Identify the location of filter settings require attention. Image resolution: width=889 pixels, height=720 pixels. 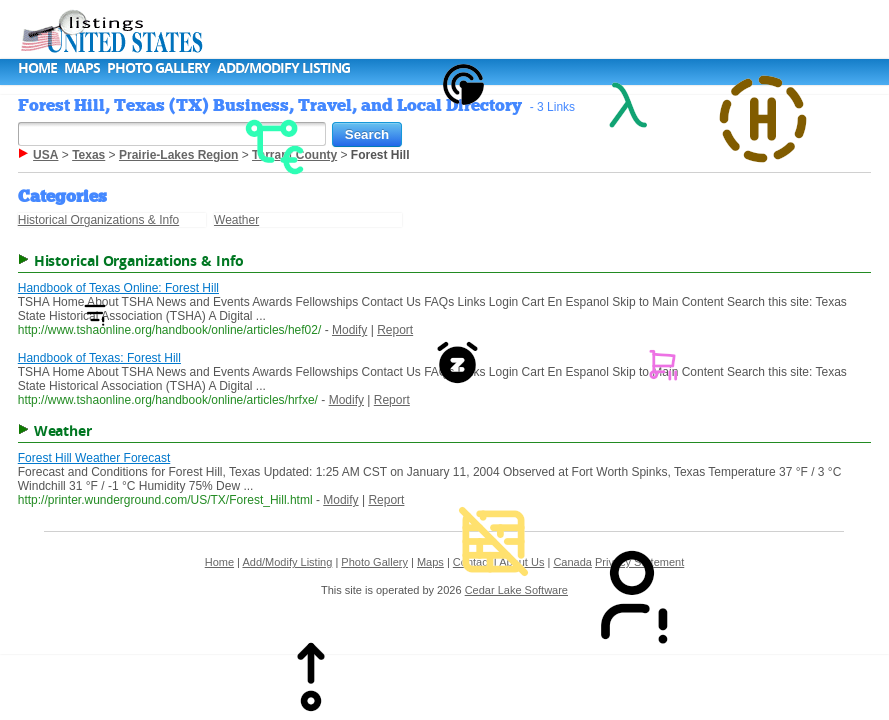
(95, 313).